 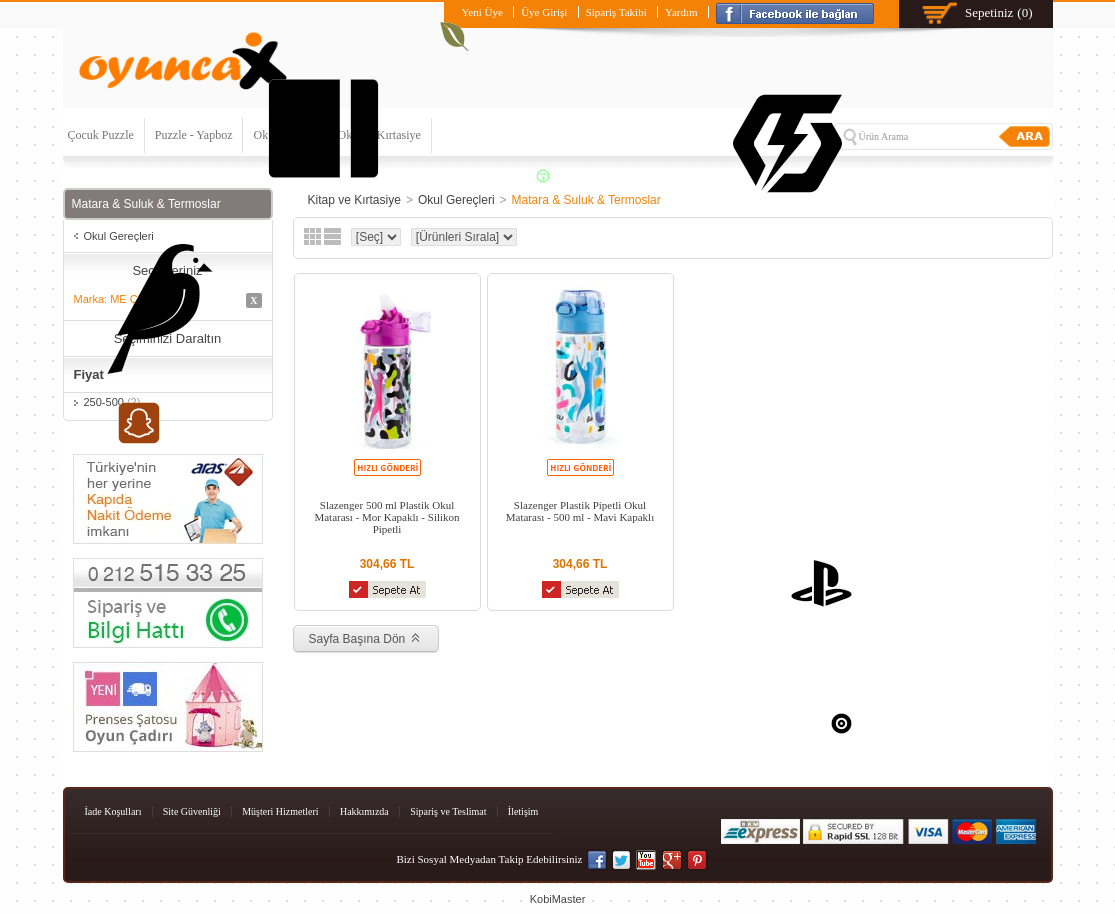 I want to click on react with a kiss or affection, so click(x=543, y=176).